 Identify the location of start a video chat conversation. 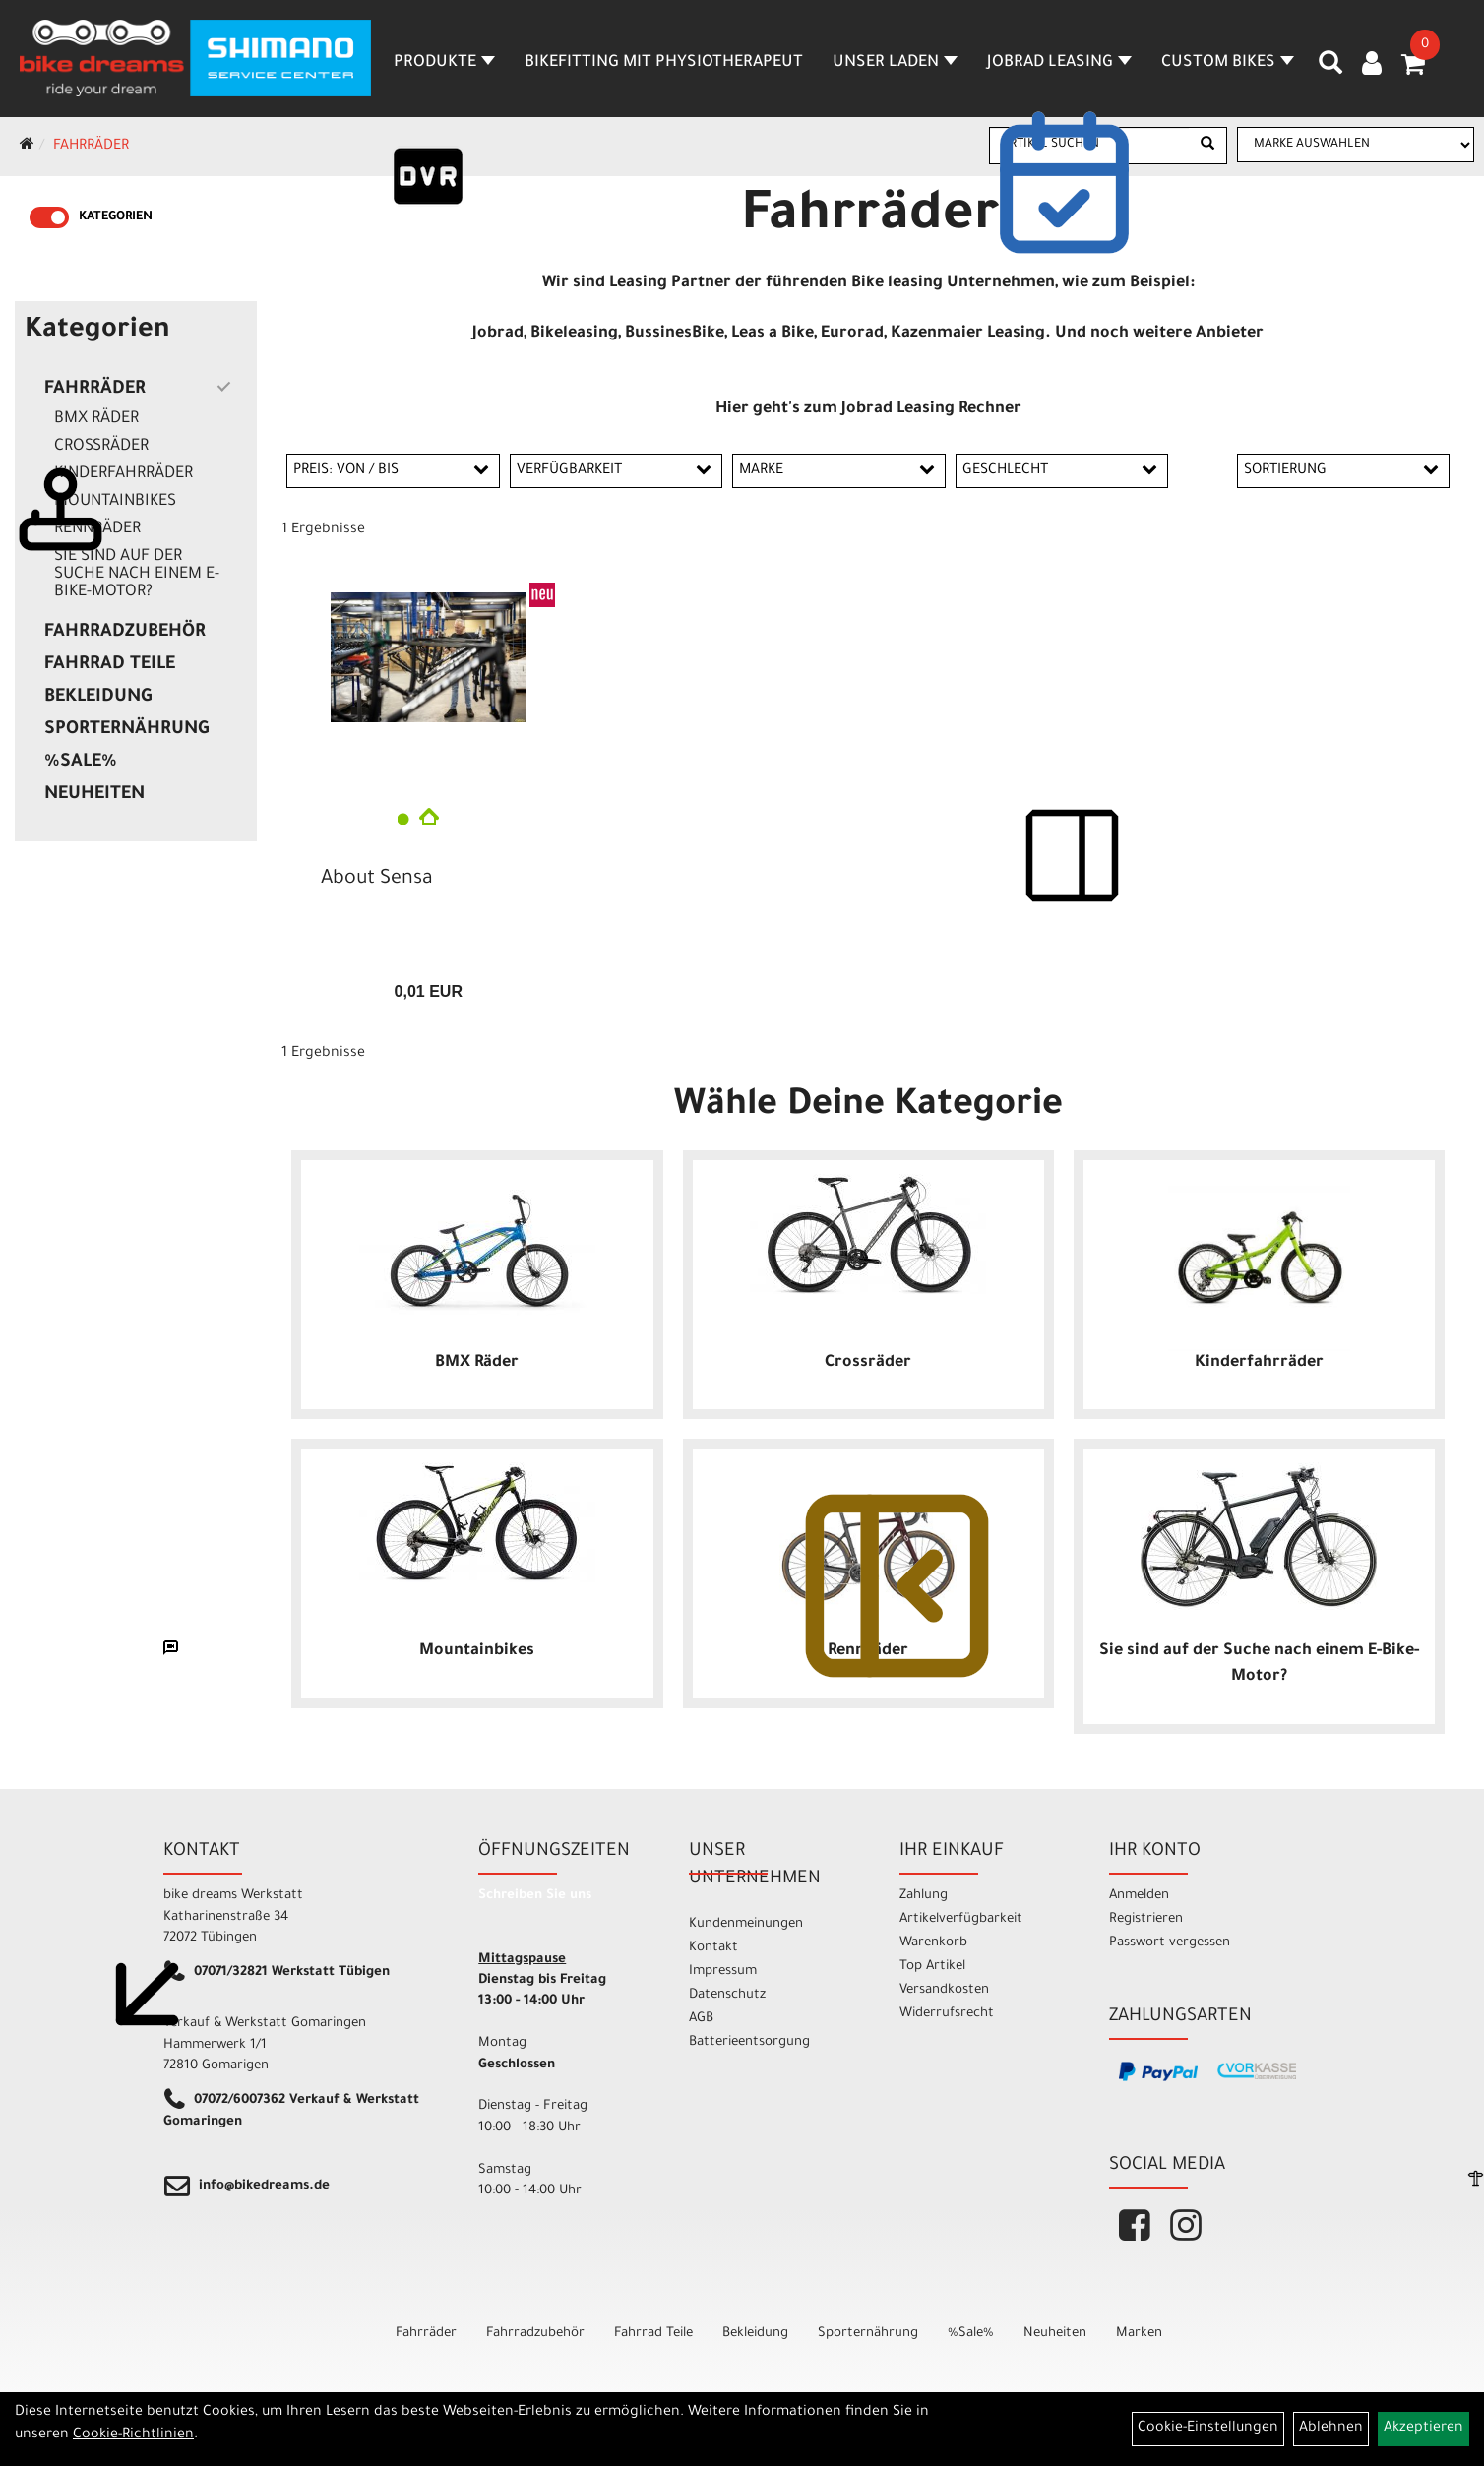
(170, 1647).